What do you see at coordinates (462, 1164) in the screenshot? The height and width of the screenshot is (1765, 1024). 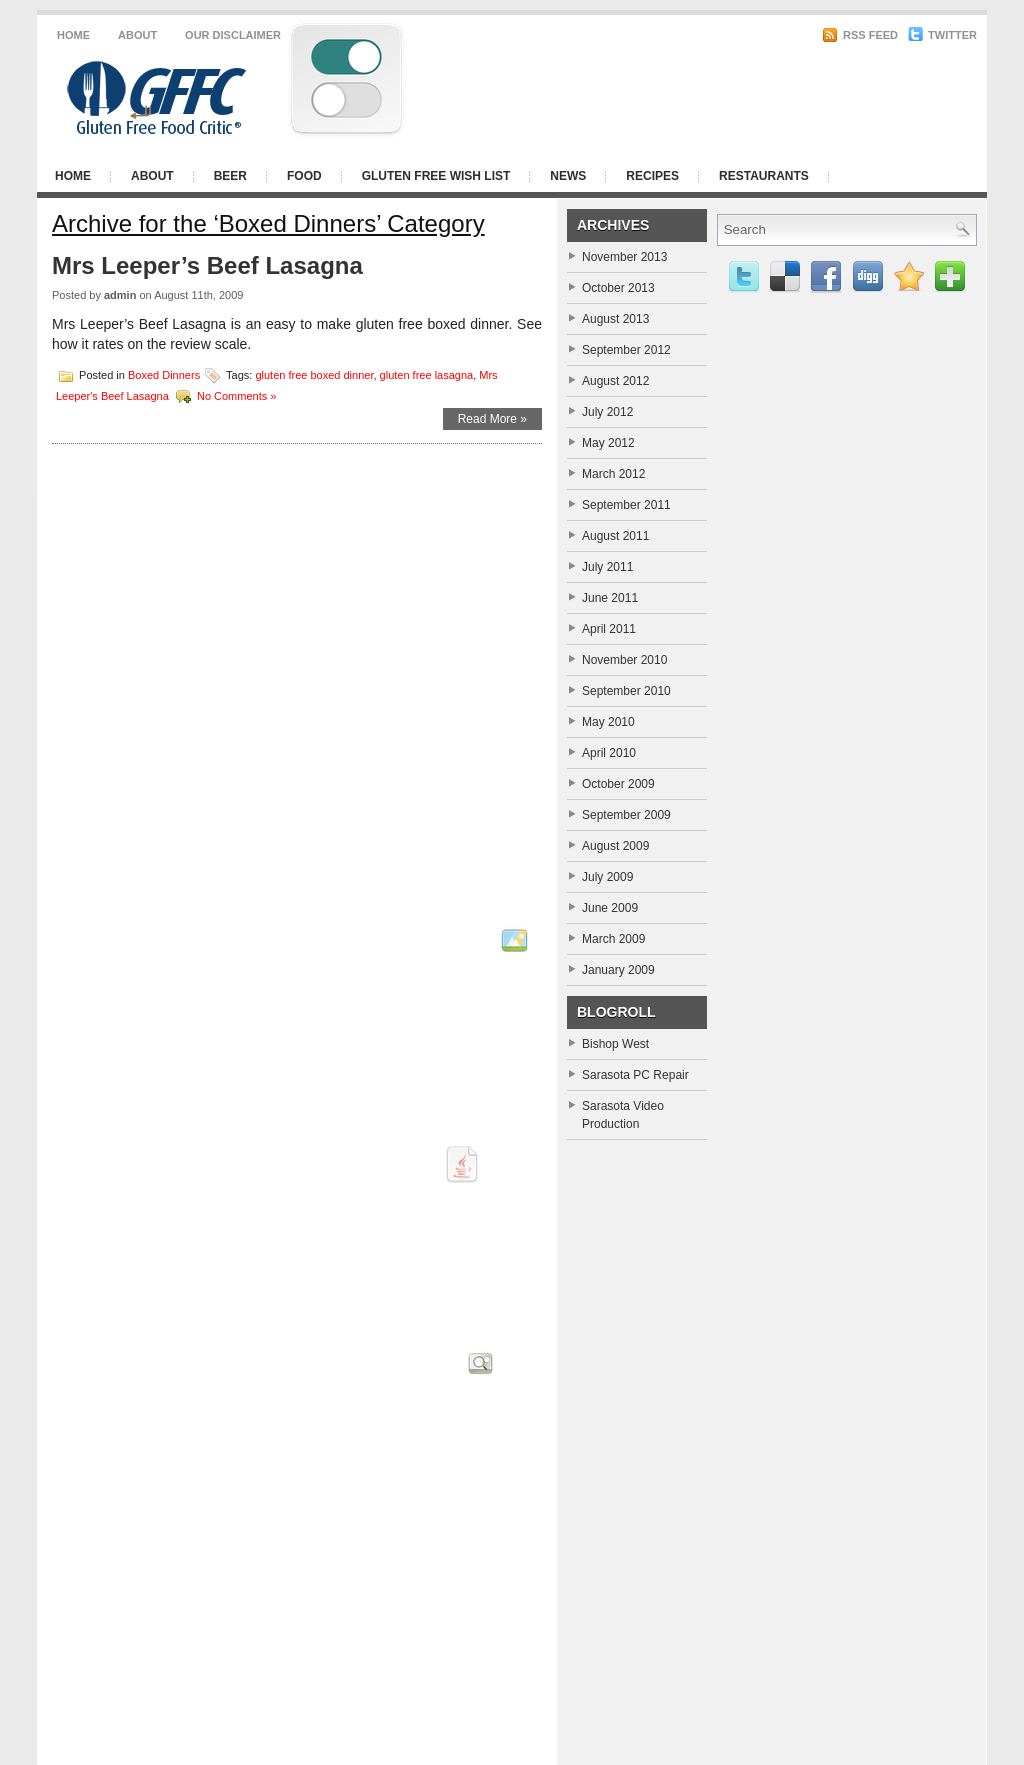 I see `indicates a java source code file` at bounding box center [462, 1164].